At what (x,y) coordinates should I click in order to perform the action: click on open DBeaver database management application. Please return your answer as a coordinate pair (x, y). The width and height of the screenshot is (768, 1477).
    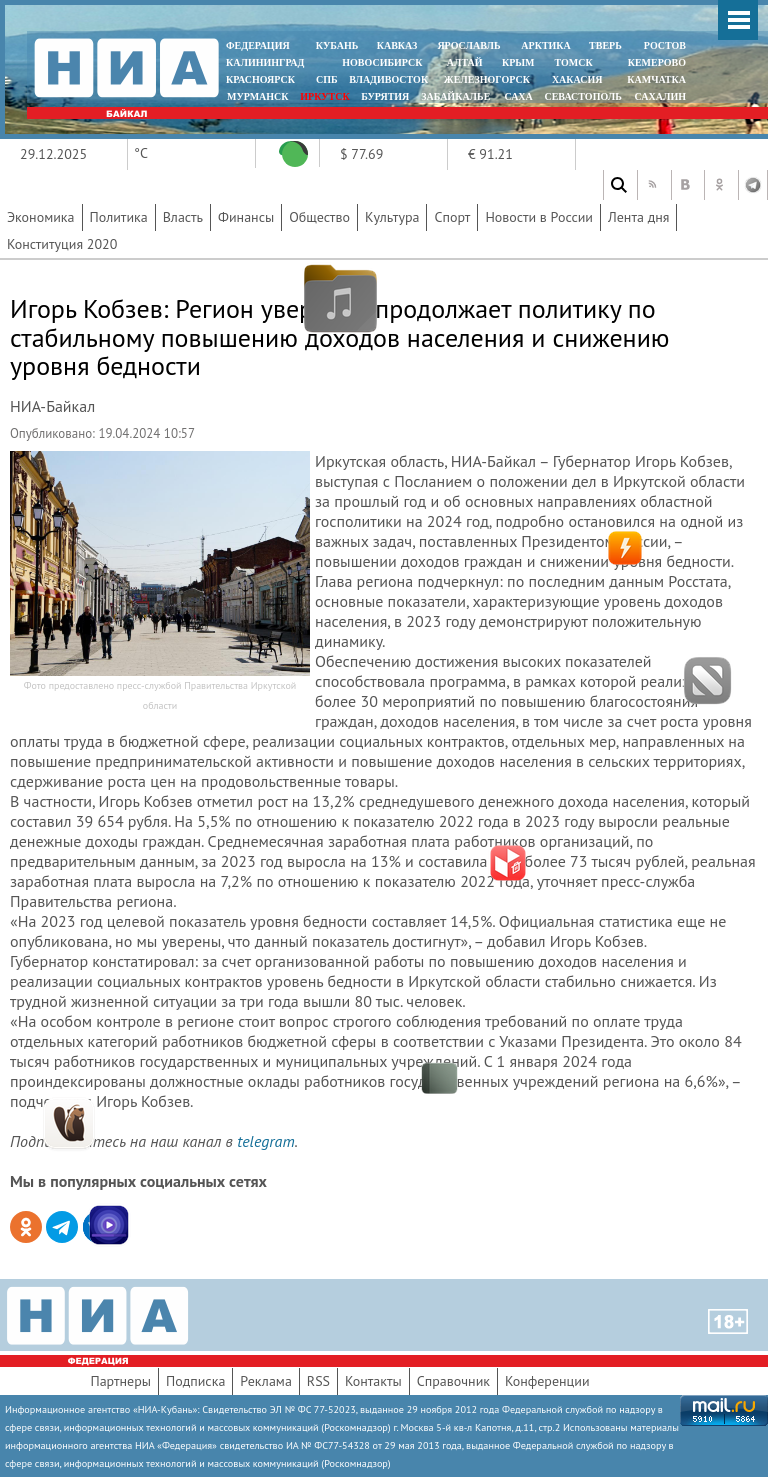
    Looking at the image, I should click on (69, 1123).